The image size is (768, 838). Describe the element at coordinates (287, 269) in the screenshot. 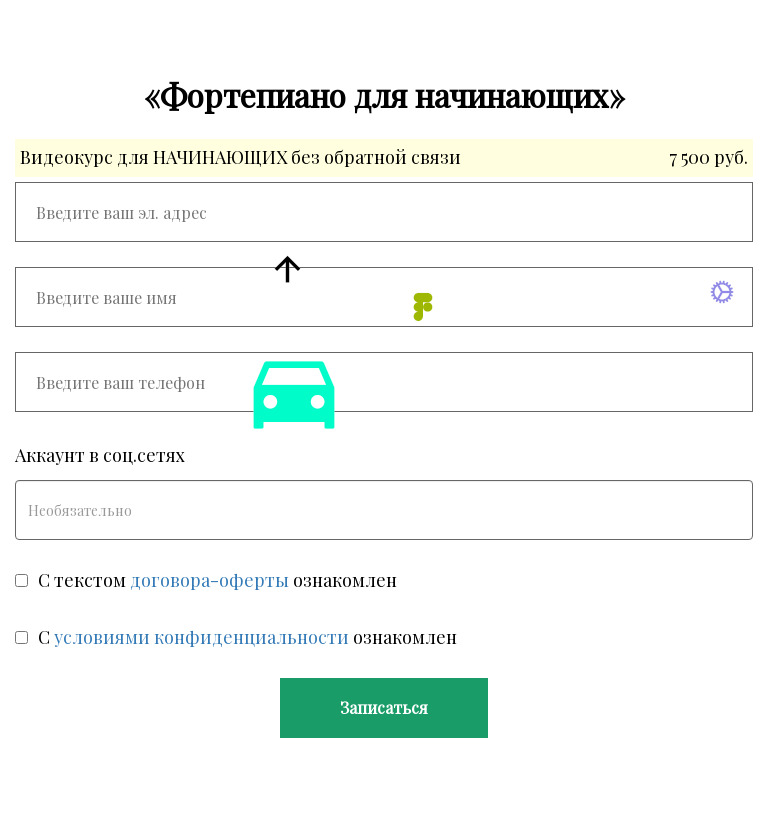

I see `scroll to top of page` at that location.